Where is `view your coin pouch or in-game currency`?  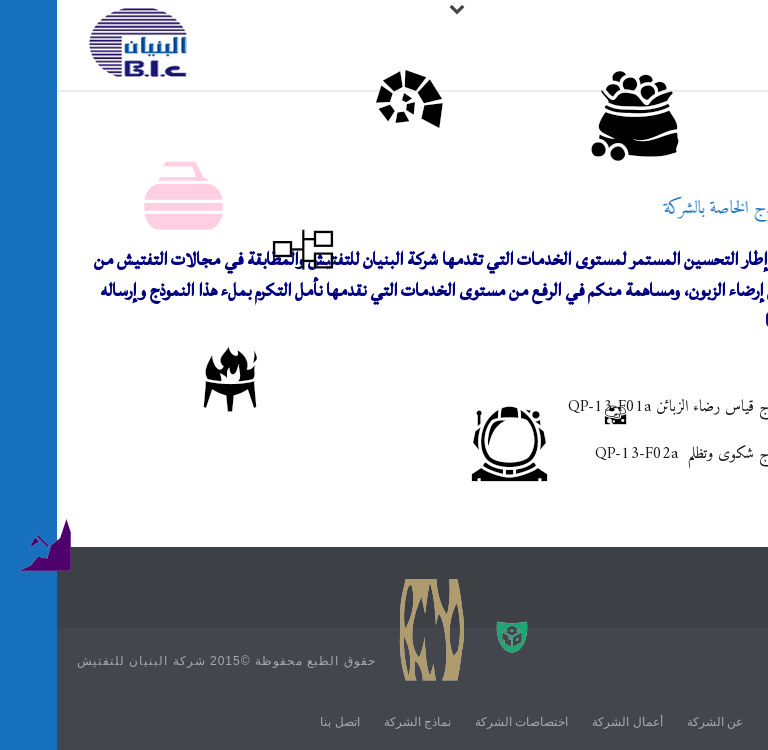 view your coin pouch or in-game currency is located at coordinates (635, 116).